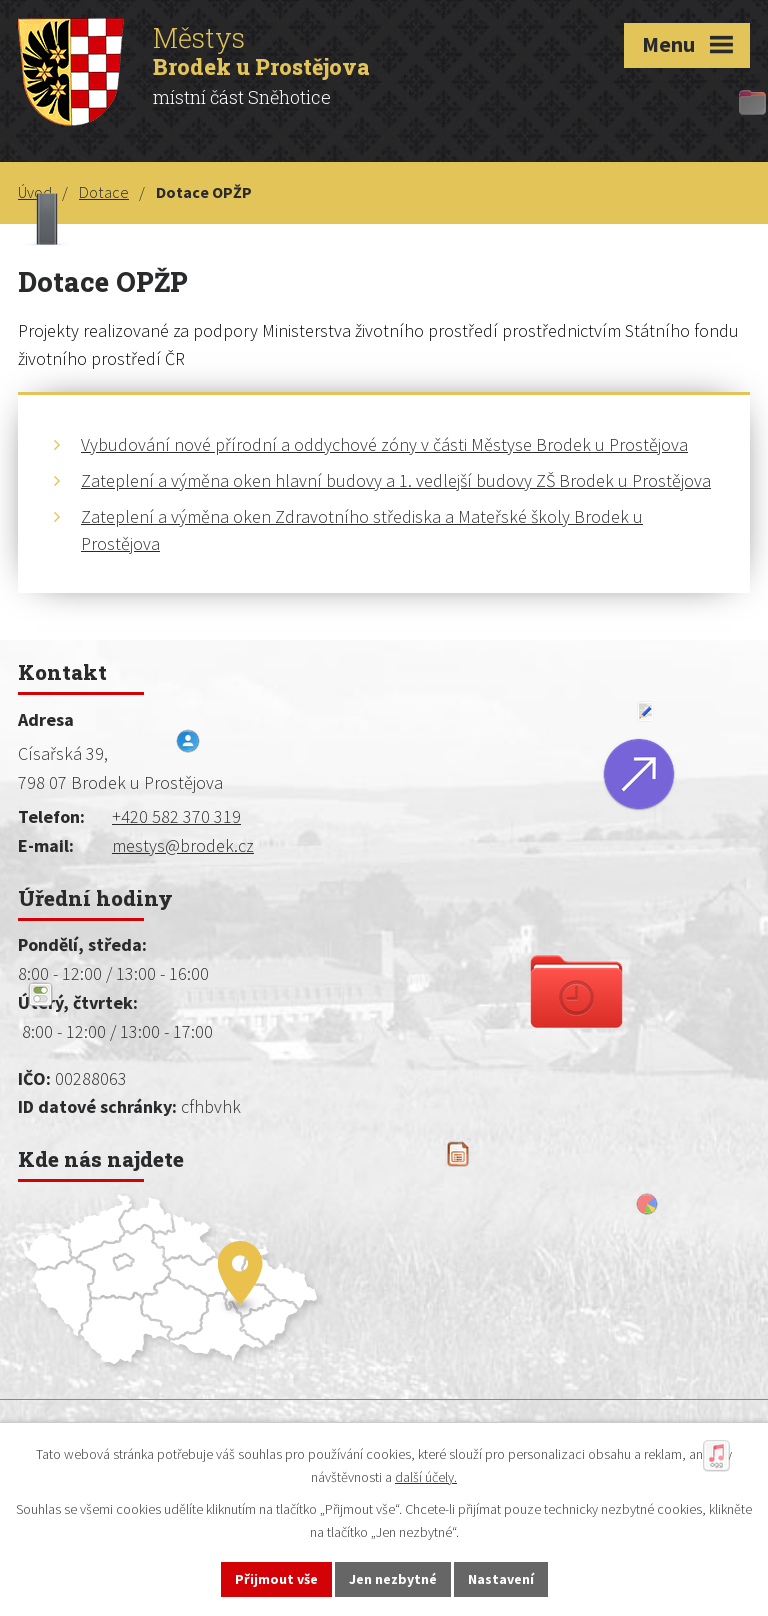 The height and width of the screenshot is (1616, 768). I want to click on open disk usage analyzer app, so click(647, 1204).